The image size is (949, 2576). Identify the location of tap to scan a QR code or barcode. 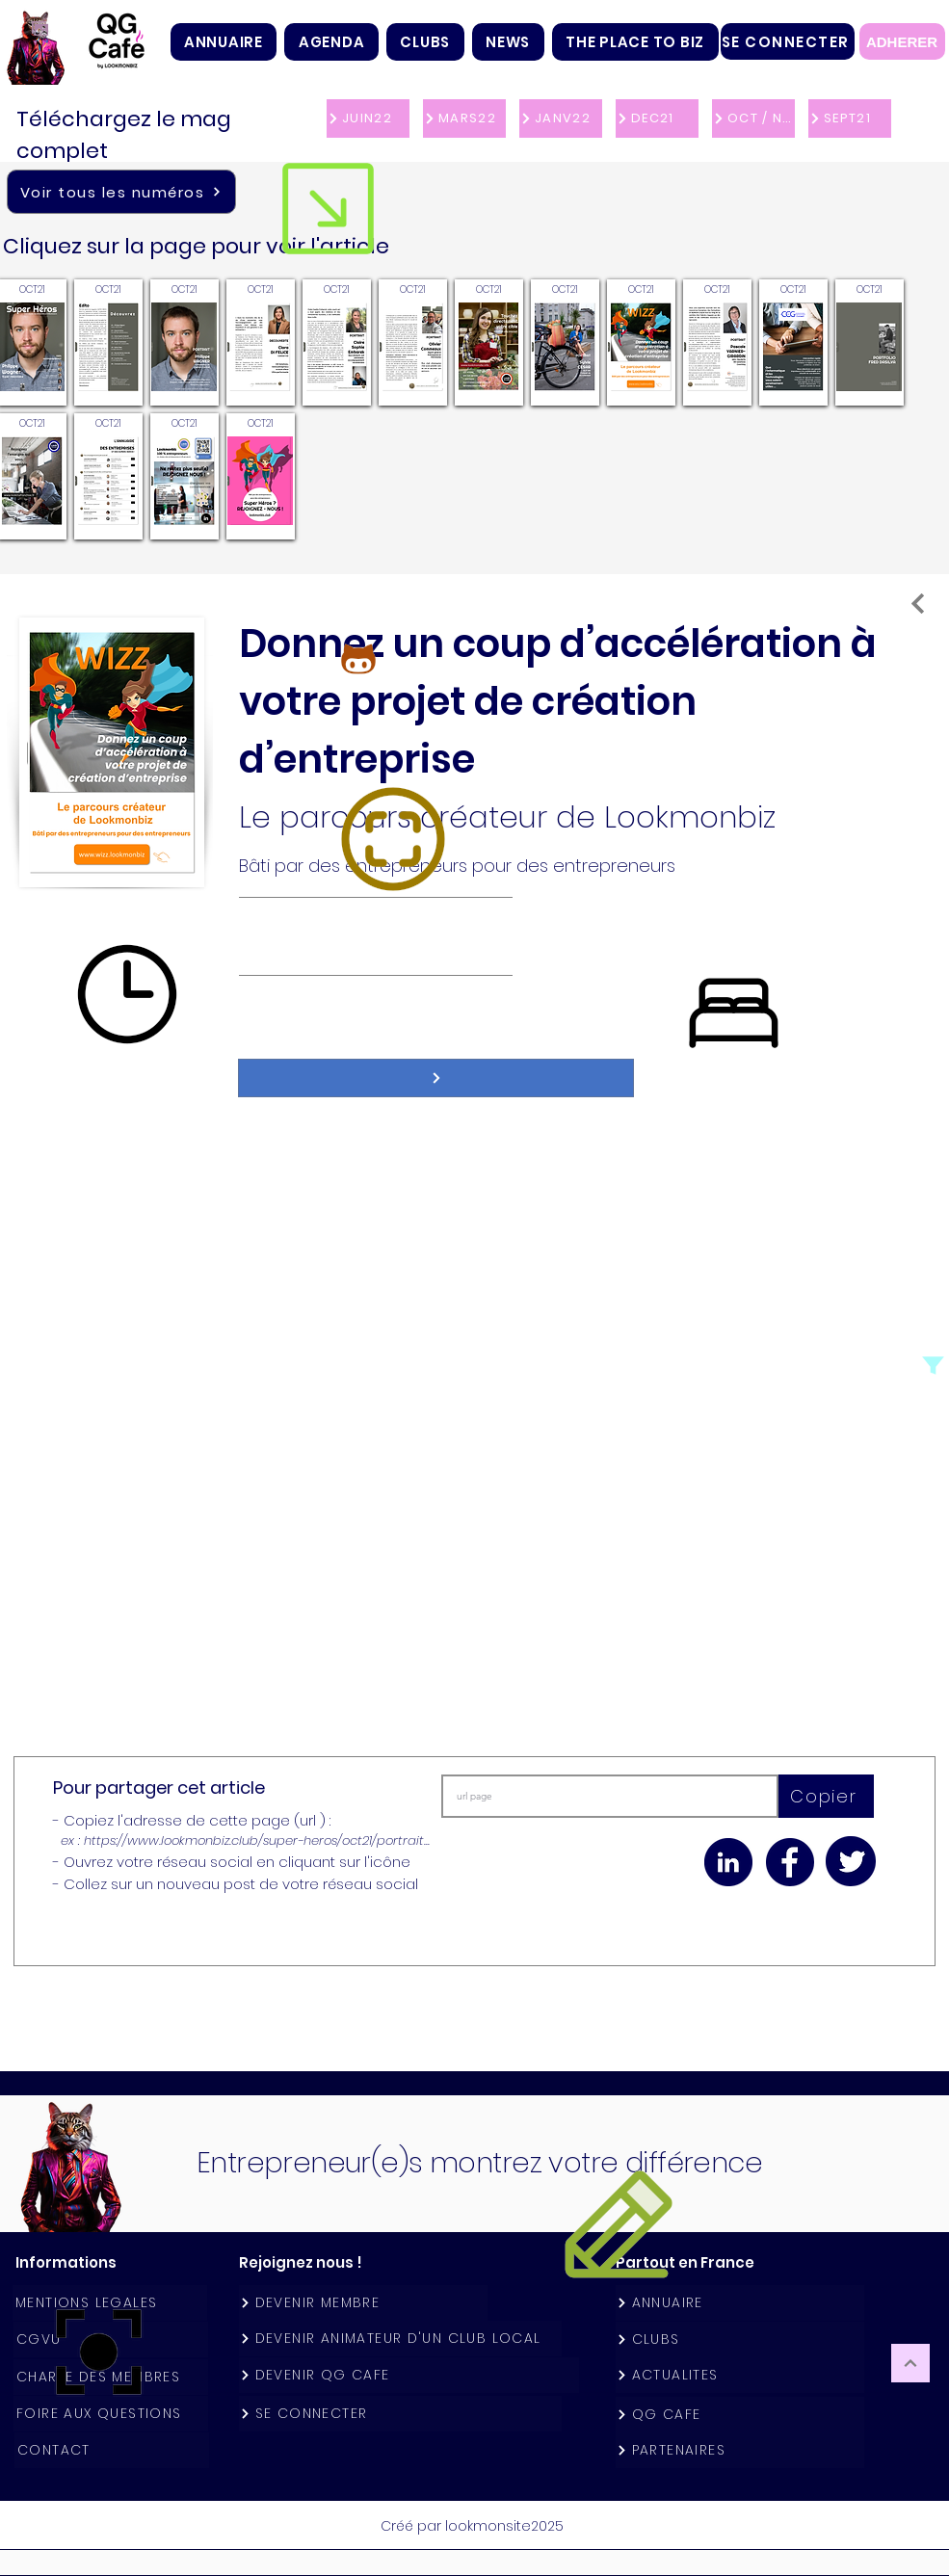
(393, 839).